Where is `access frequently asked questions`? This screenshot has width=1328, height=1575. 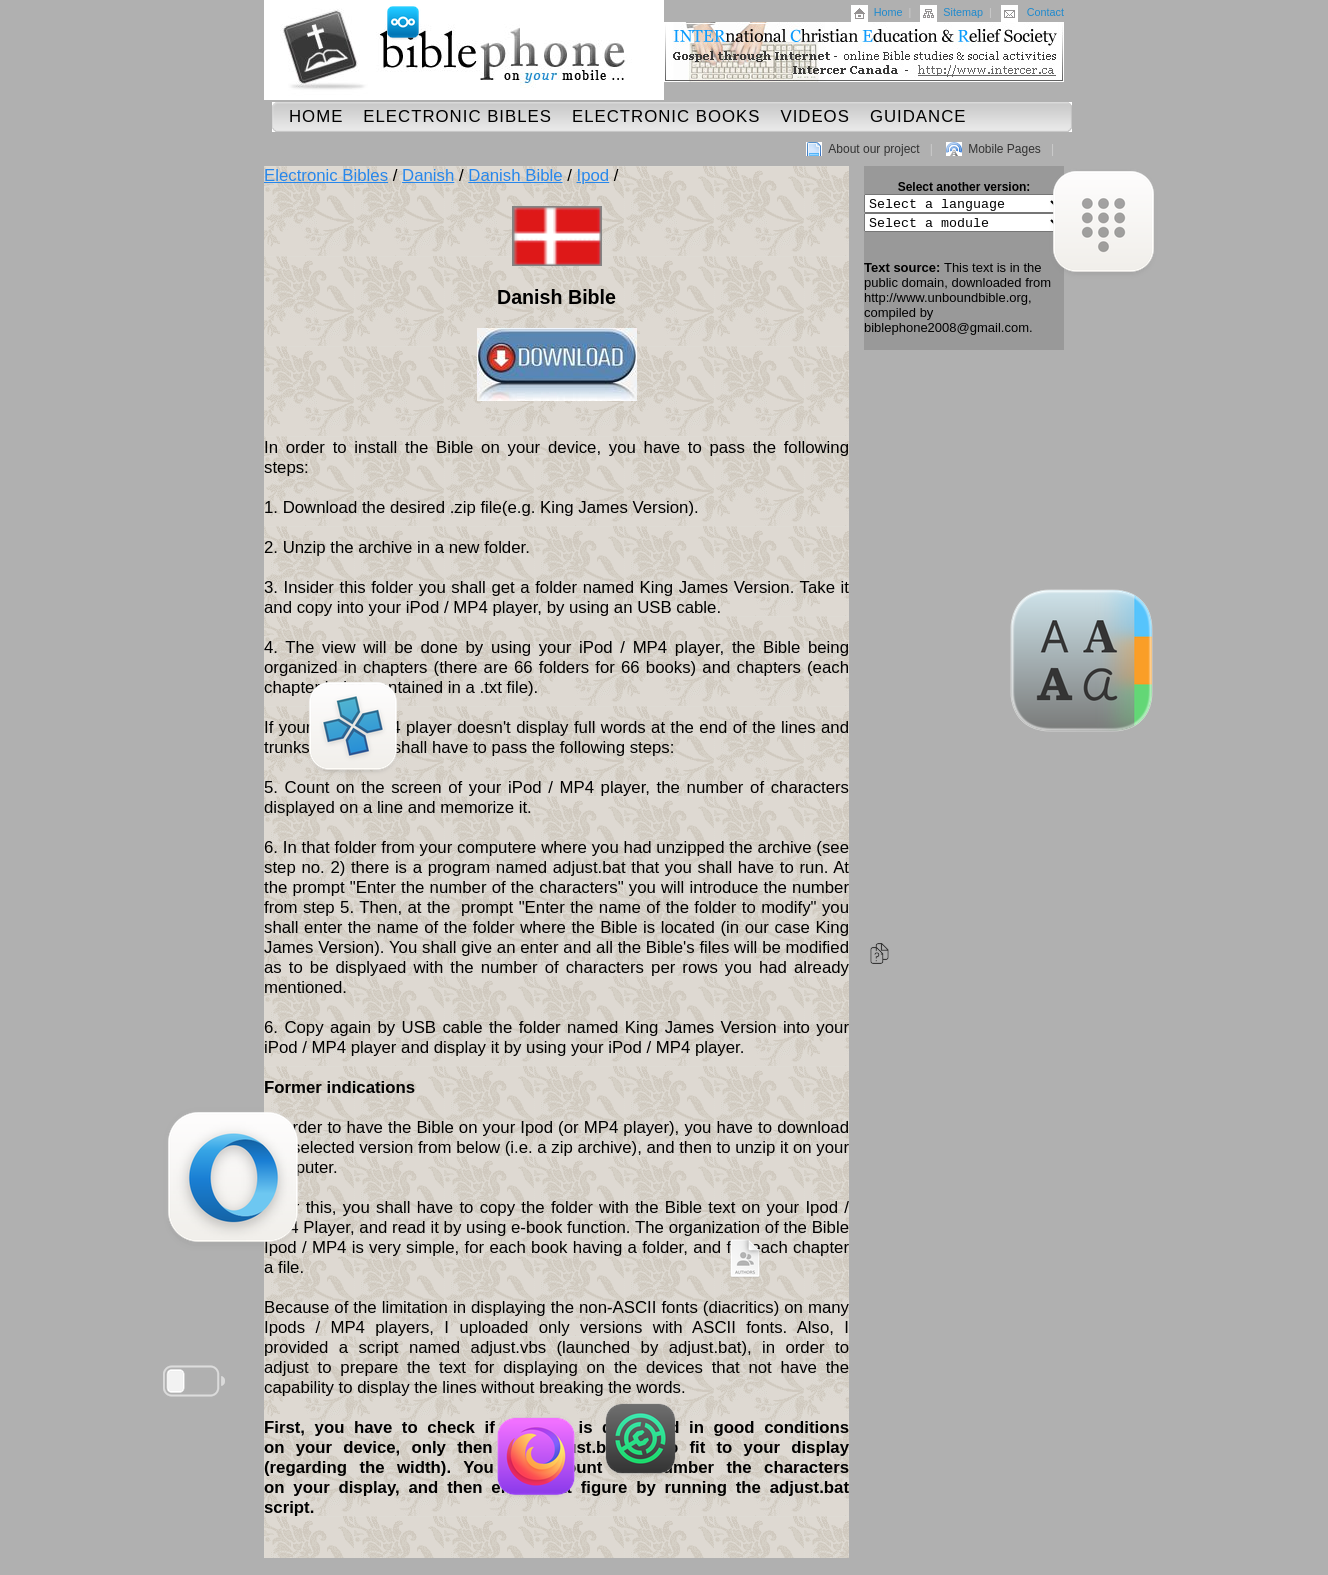 access frequently asked questions is located at coordinates (879, 953).